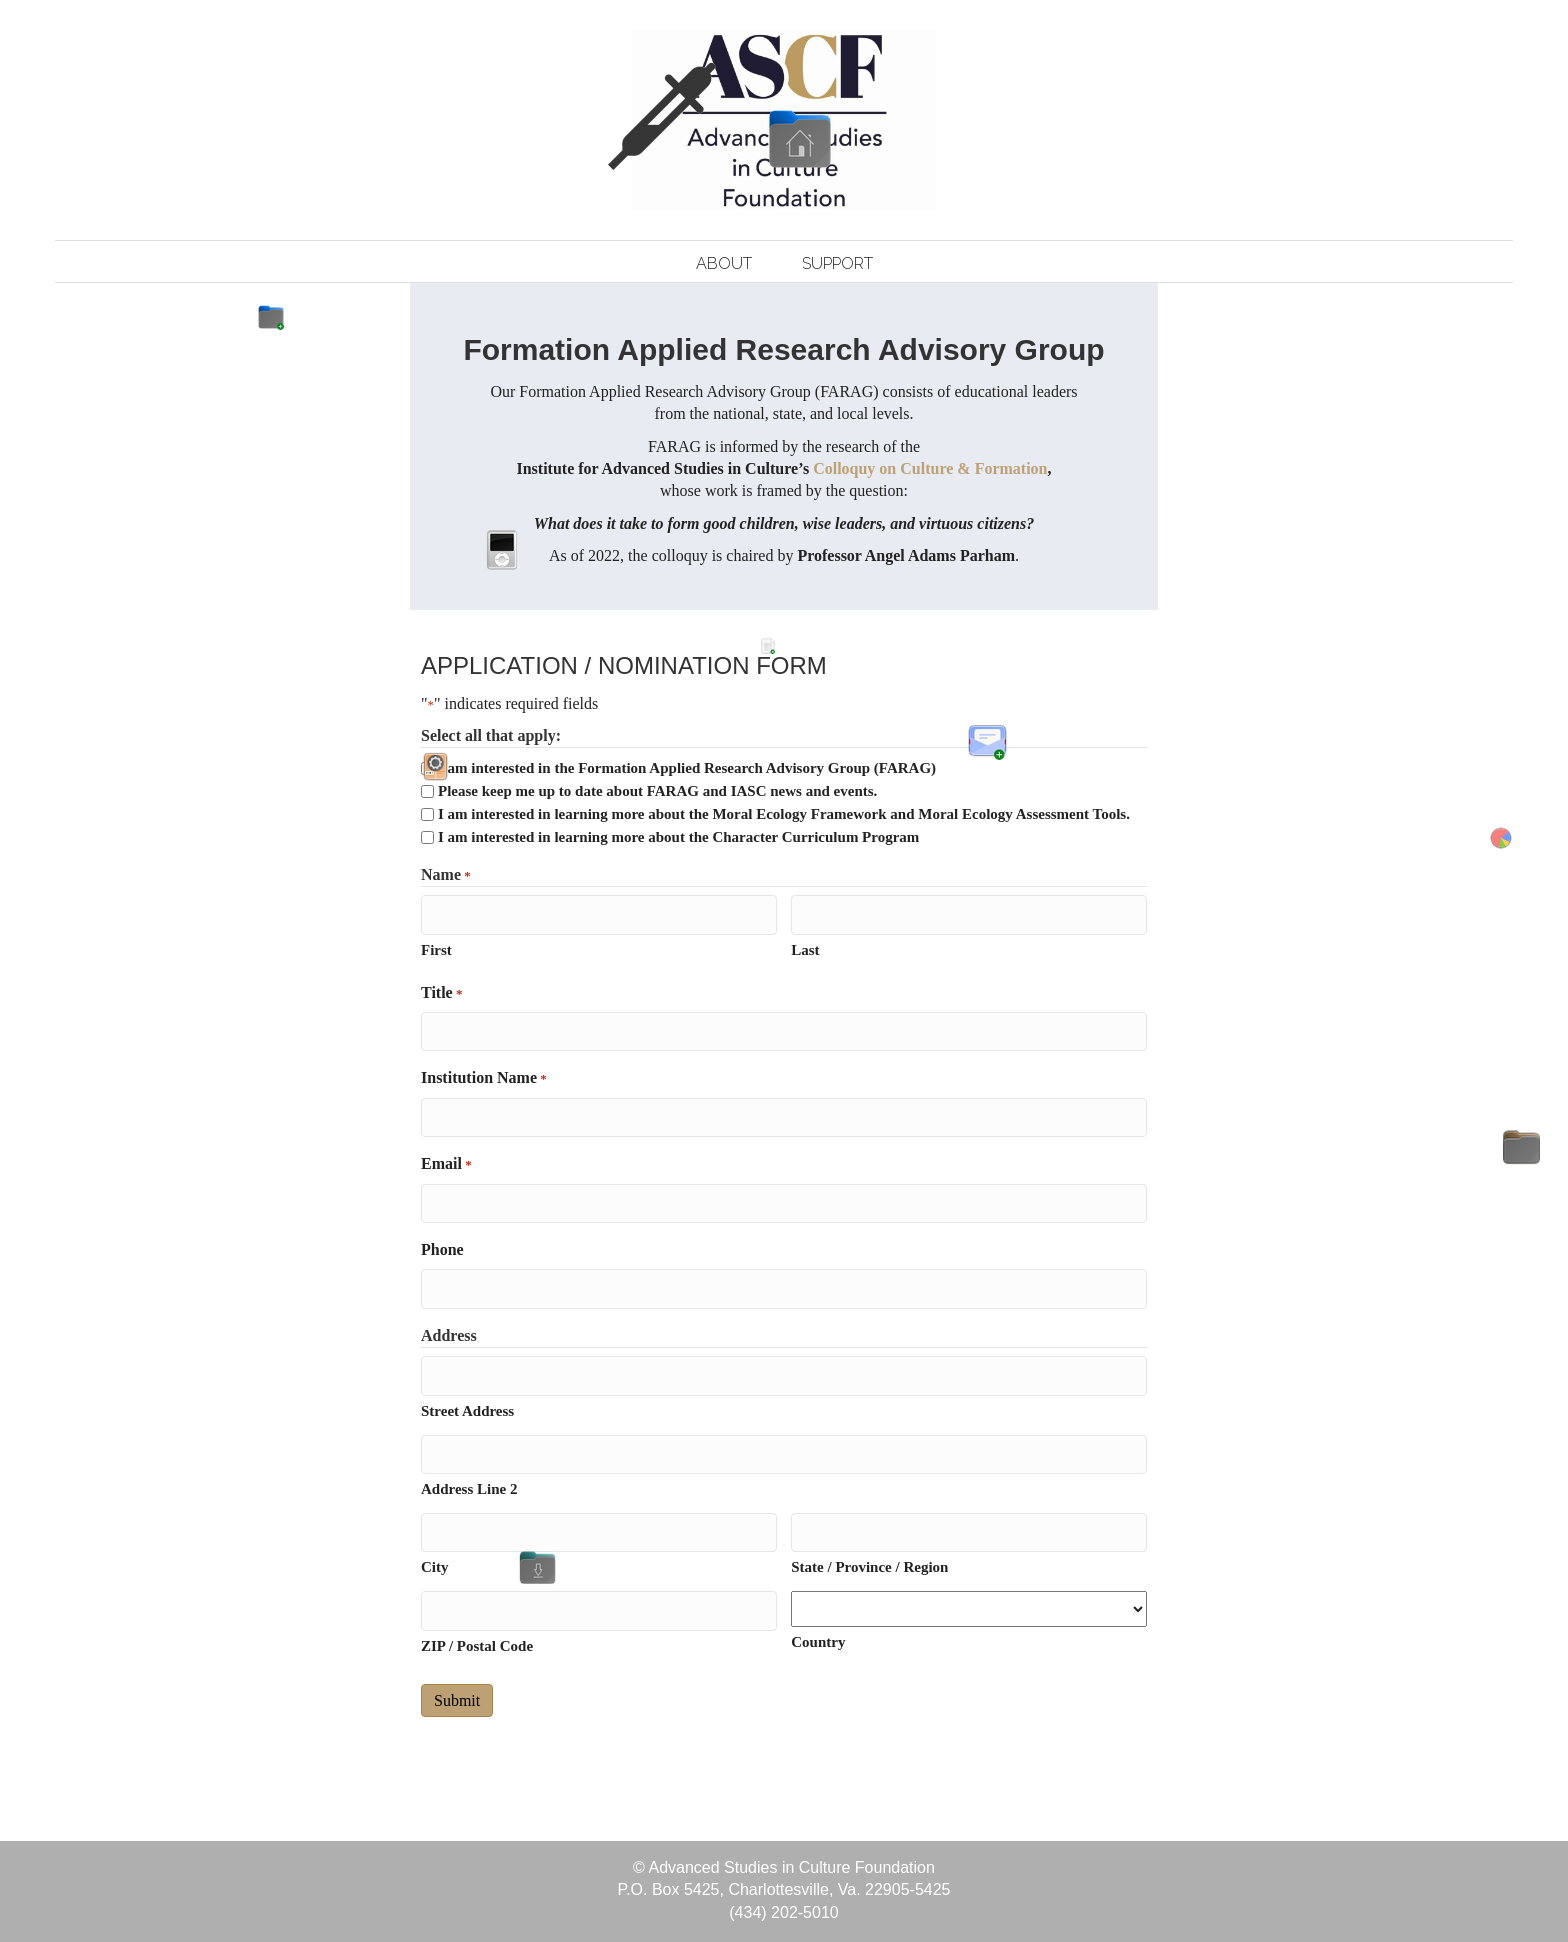 The image size is (1568, 1942). Describe the element at coordinates (987, 740) in the screenshot. I see `compose a new email message` at that location.